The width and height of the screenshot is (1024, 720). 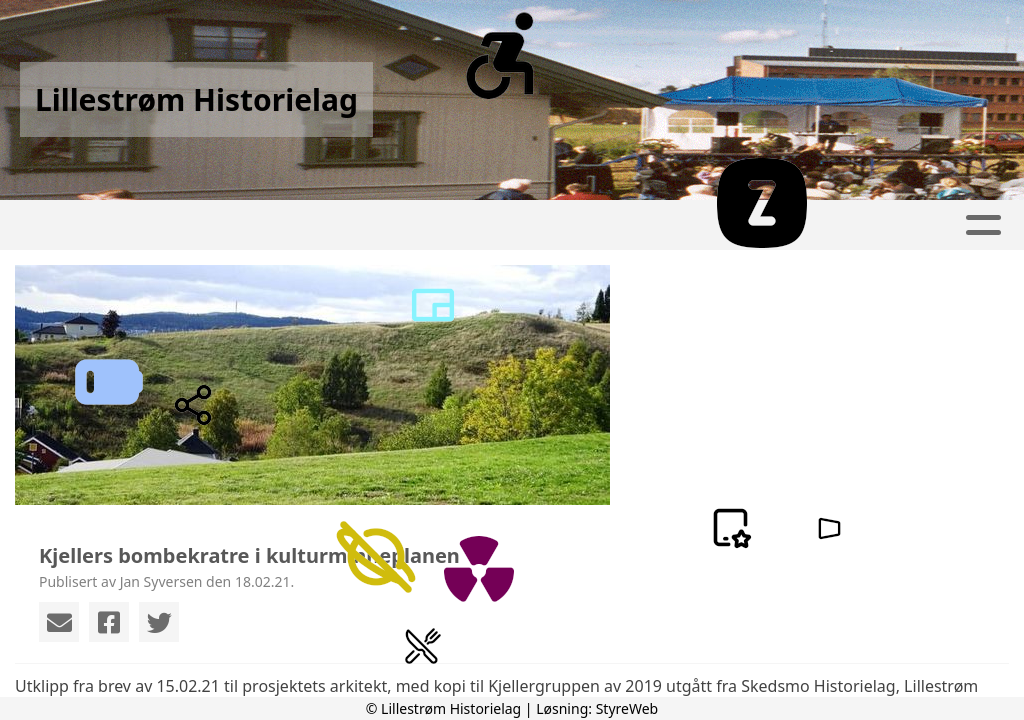 What do you see at coordinates (423, 646) in the screenshot?
I see `find nearby restaurants` at bounding box center [423, 646].